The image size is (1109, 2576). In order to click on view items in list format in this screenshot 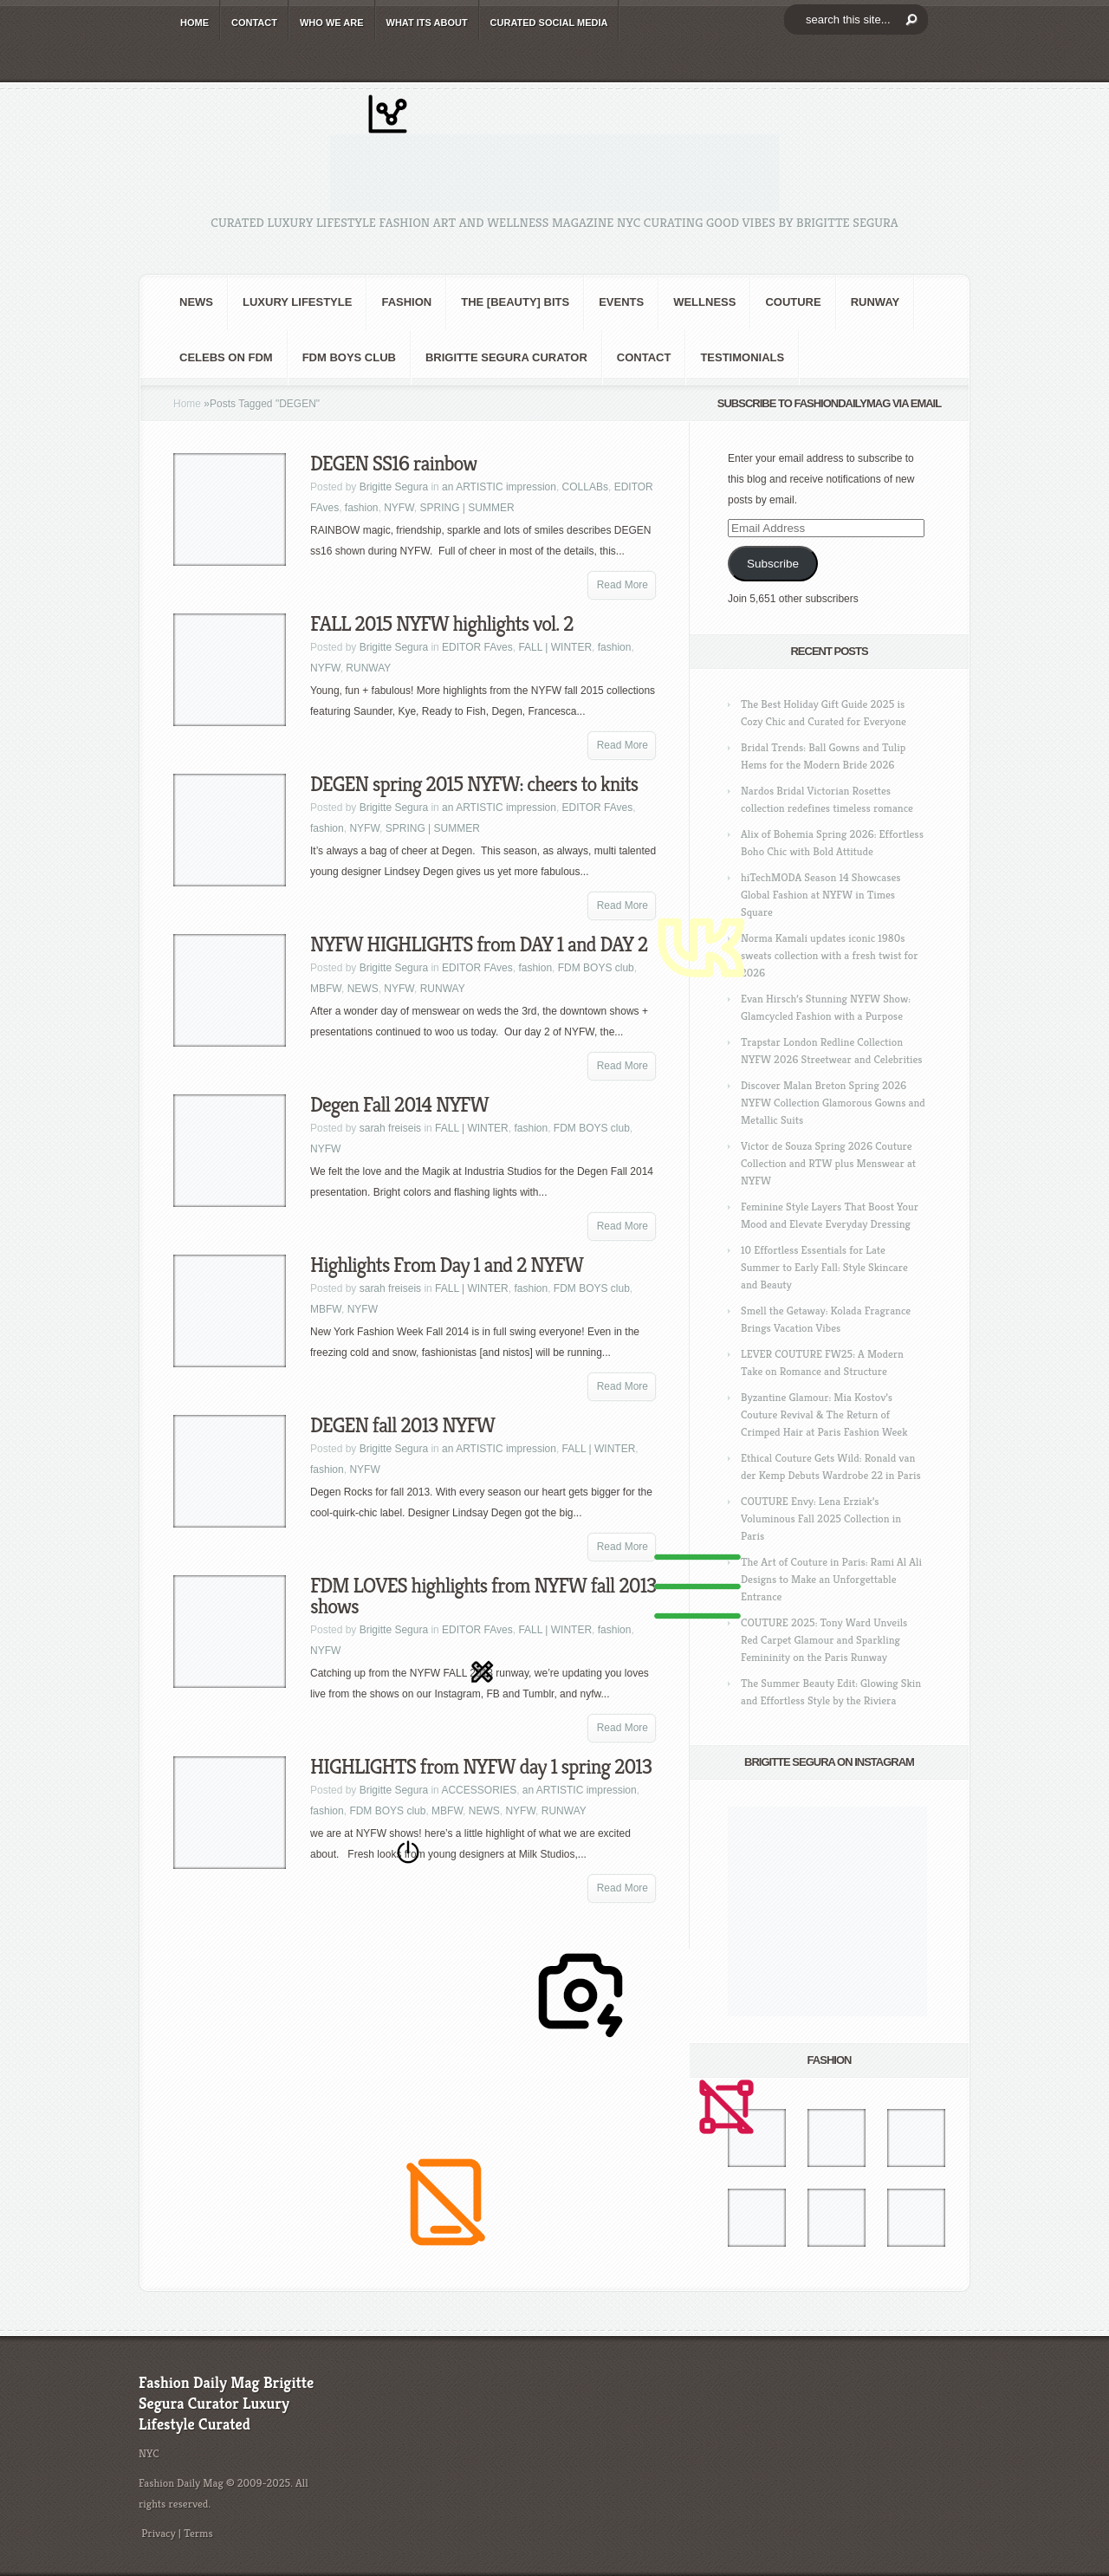, I will do `click(697, 1586)`.